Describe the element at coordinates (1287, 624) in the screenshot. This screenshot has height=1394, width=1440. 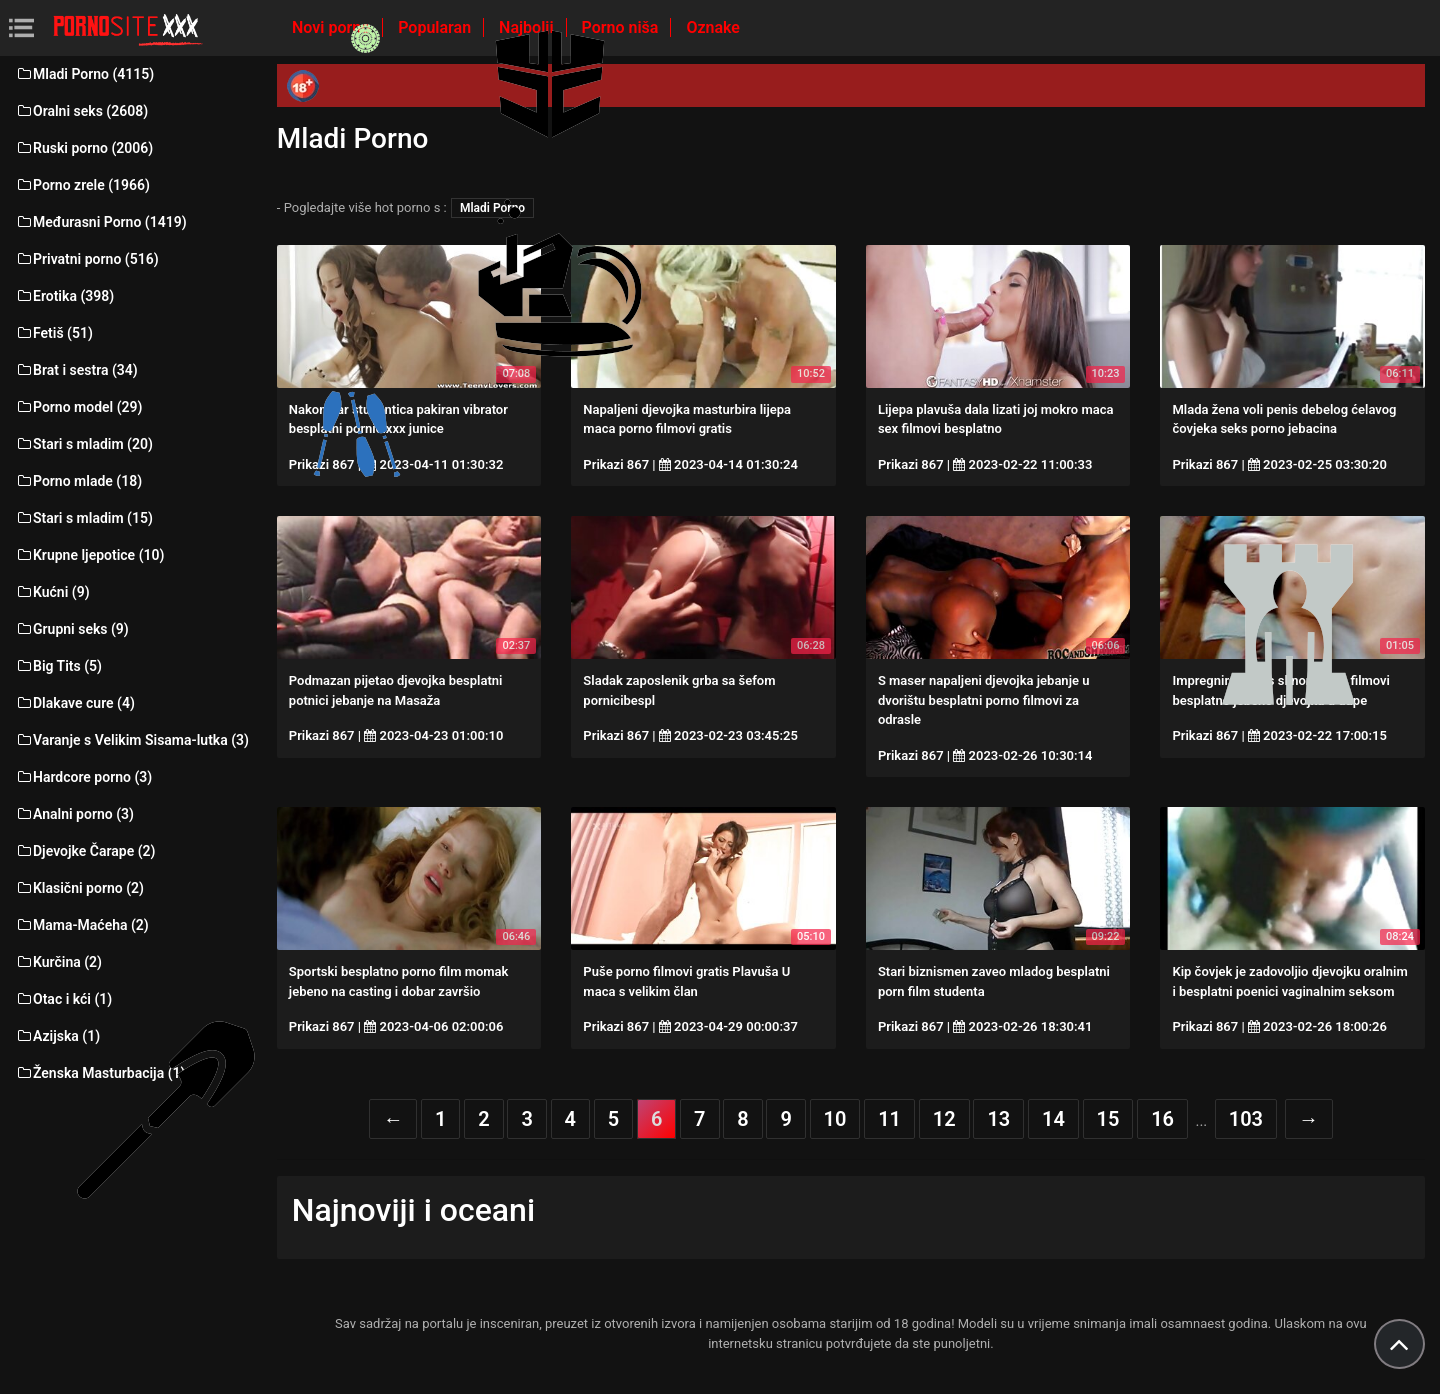
I see `access defensive structures or fortifications` at that location.